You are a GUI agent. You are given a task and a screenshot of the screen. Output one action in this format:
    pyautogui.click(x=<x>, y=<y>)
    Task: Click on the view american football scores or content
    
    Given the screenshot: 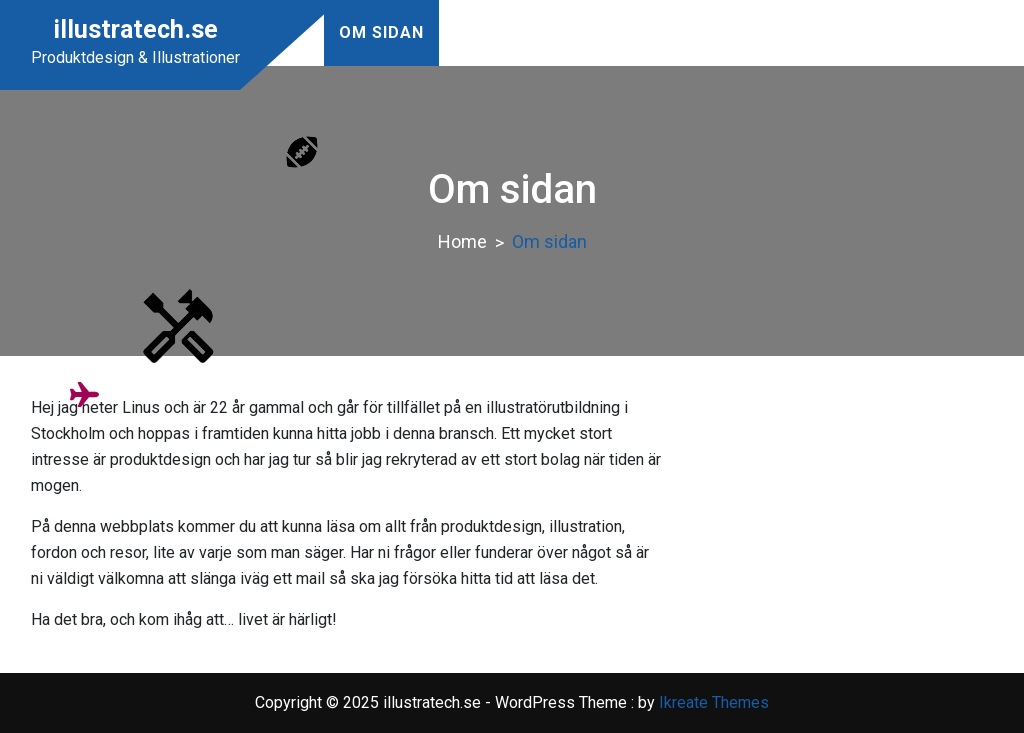 What is the action you would take?
    pyautogui.click(x=302, y=152)
    